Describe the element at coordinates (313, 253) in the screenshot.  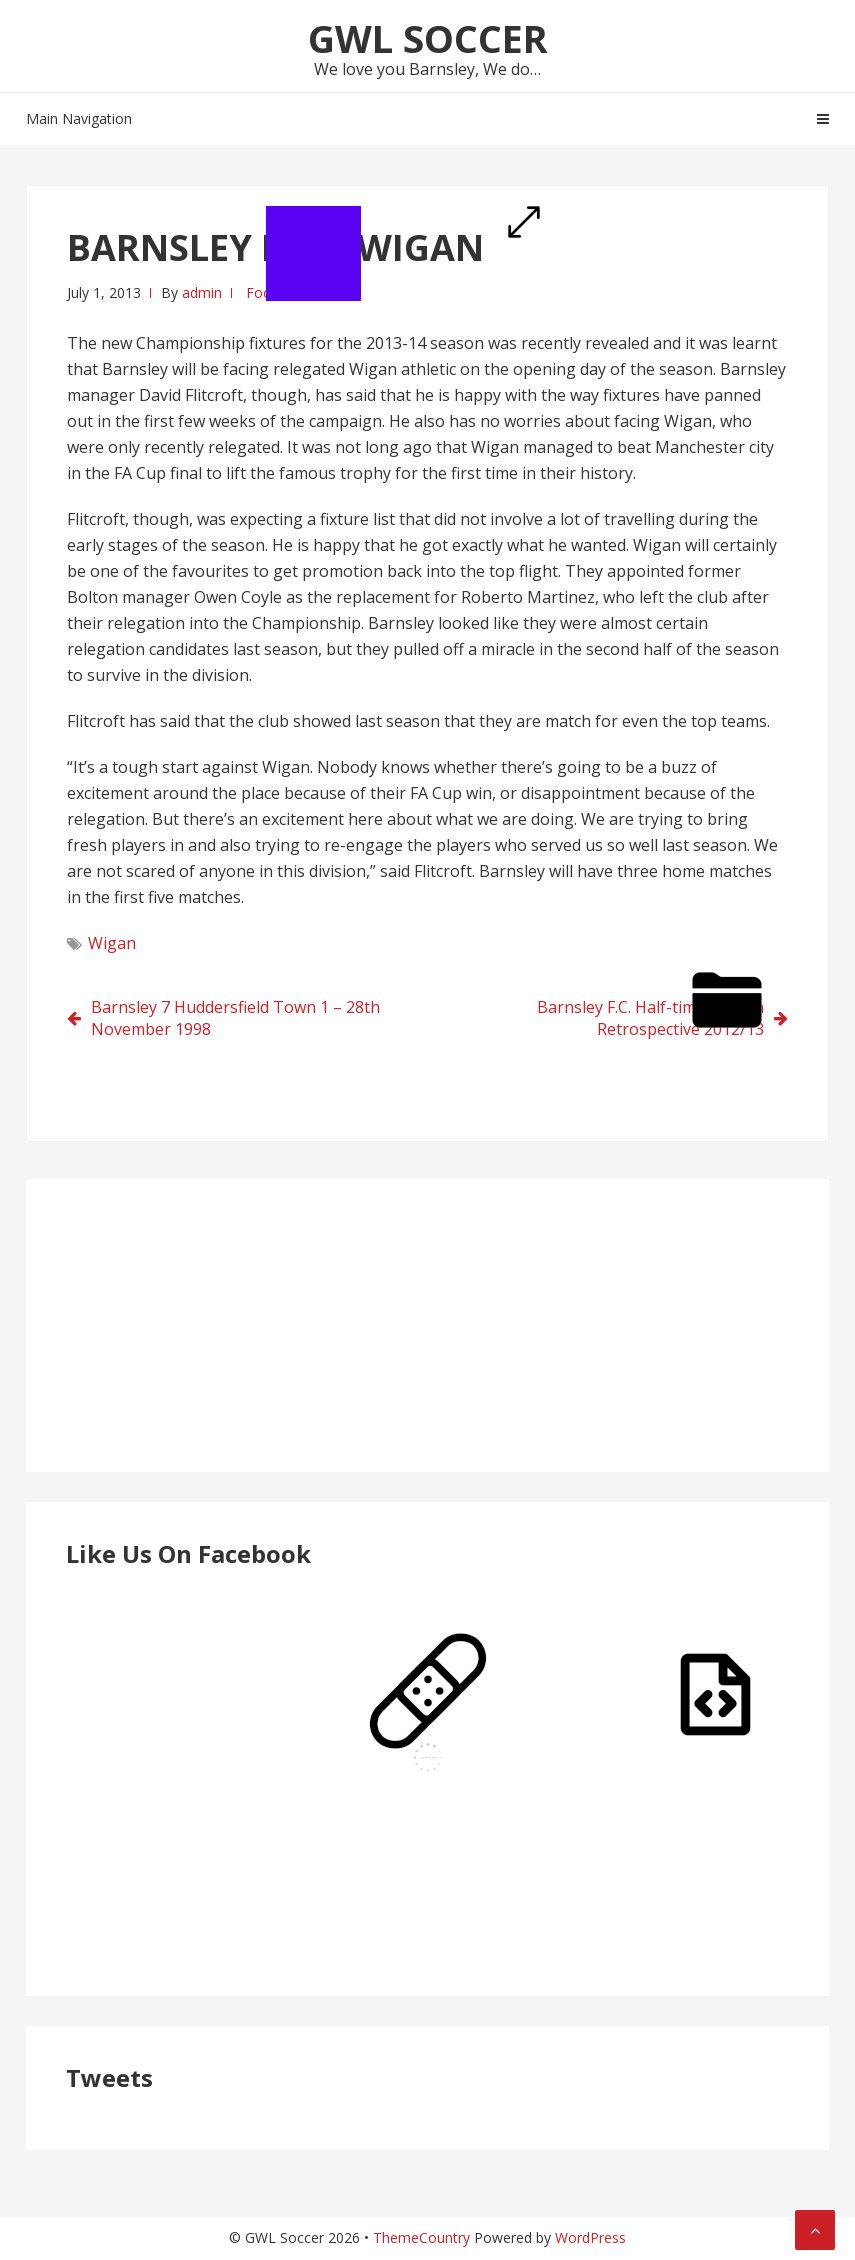
I see `stop media playback` at that location.